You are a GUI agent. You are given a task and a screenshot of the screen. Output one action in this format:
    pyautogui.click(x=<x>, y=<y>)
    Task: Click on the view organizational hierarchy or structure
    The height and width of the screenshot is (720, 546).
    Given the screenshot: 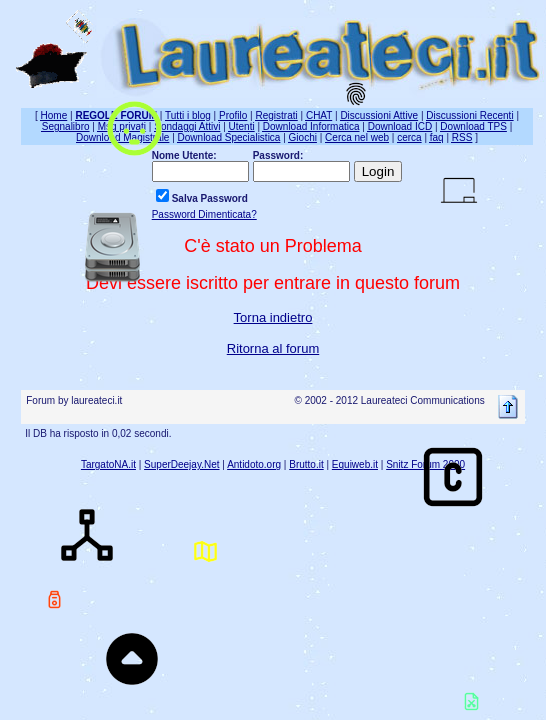 What is the action you would take?
    pyautogui.click(x=87, y=535)
    